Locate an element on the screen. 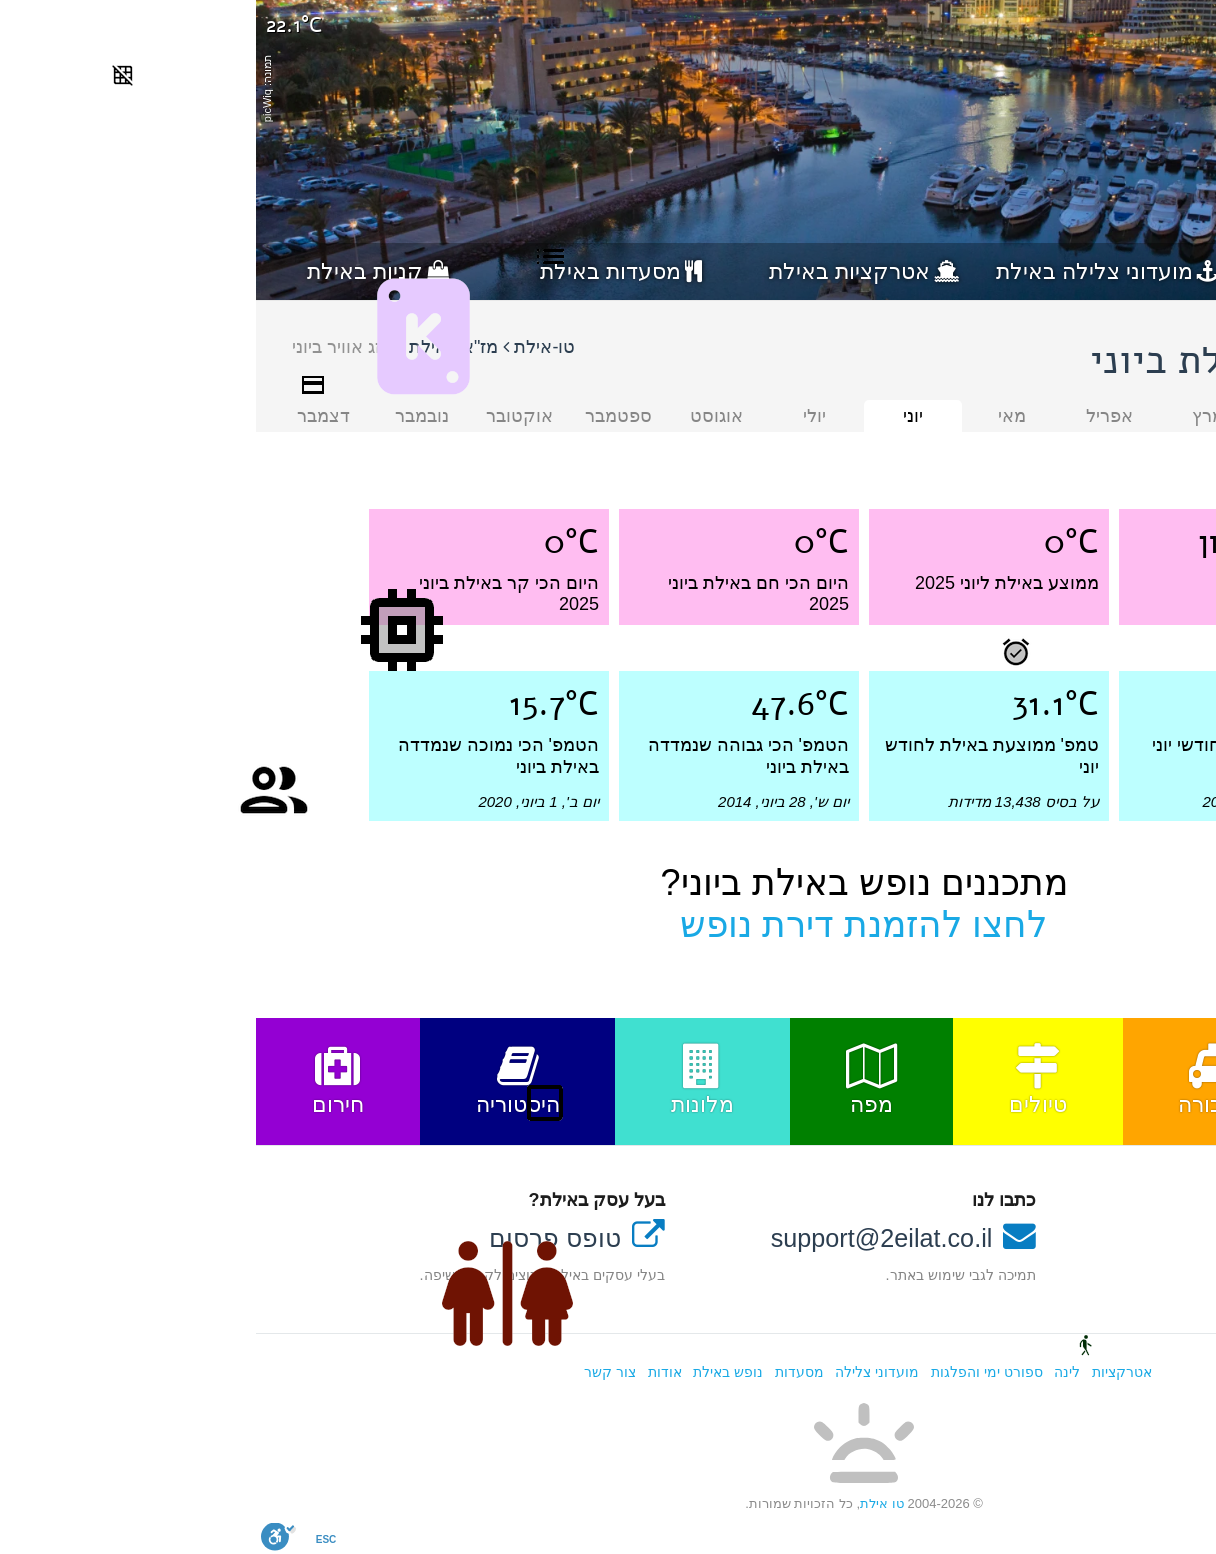  view contacts or people list is located at coordinates (274, 790).